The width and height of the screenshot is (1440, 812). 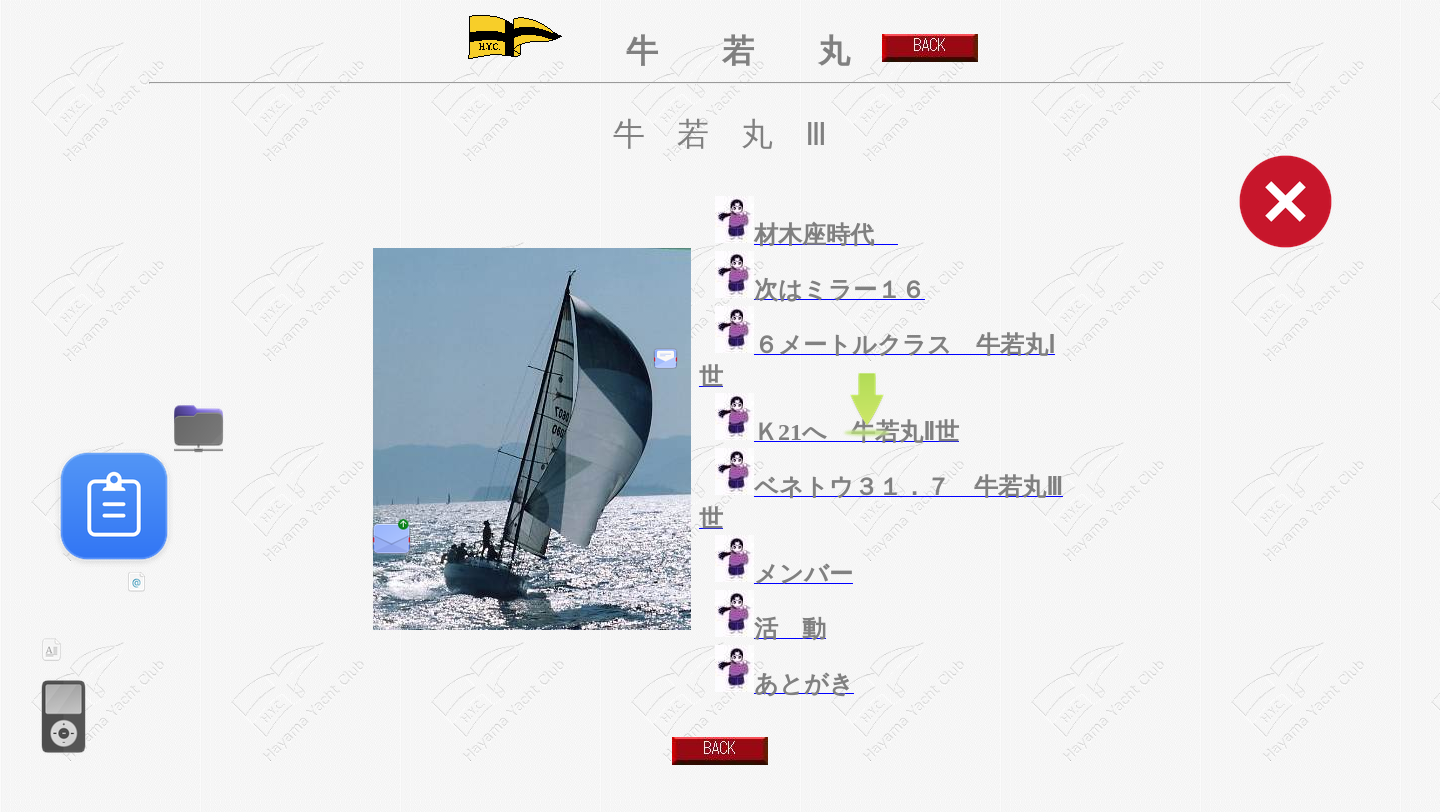 I want to click on open the mail application, so click(x=665, y=358).